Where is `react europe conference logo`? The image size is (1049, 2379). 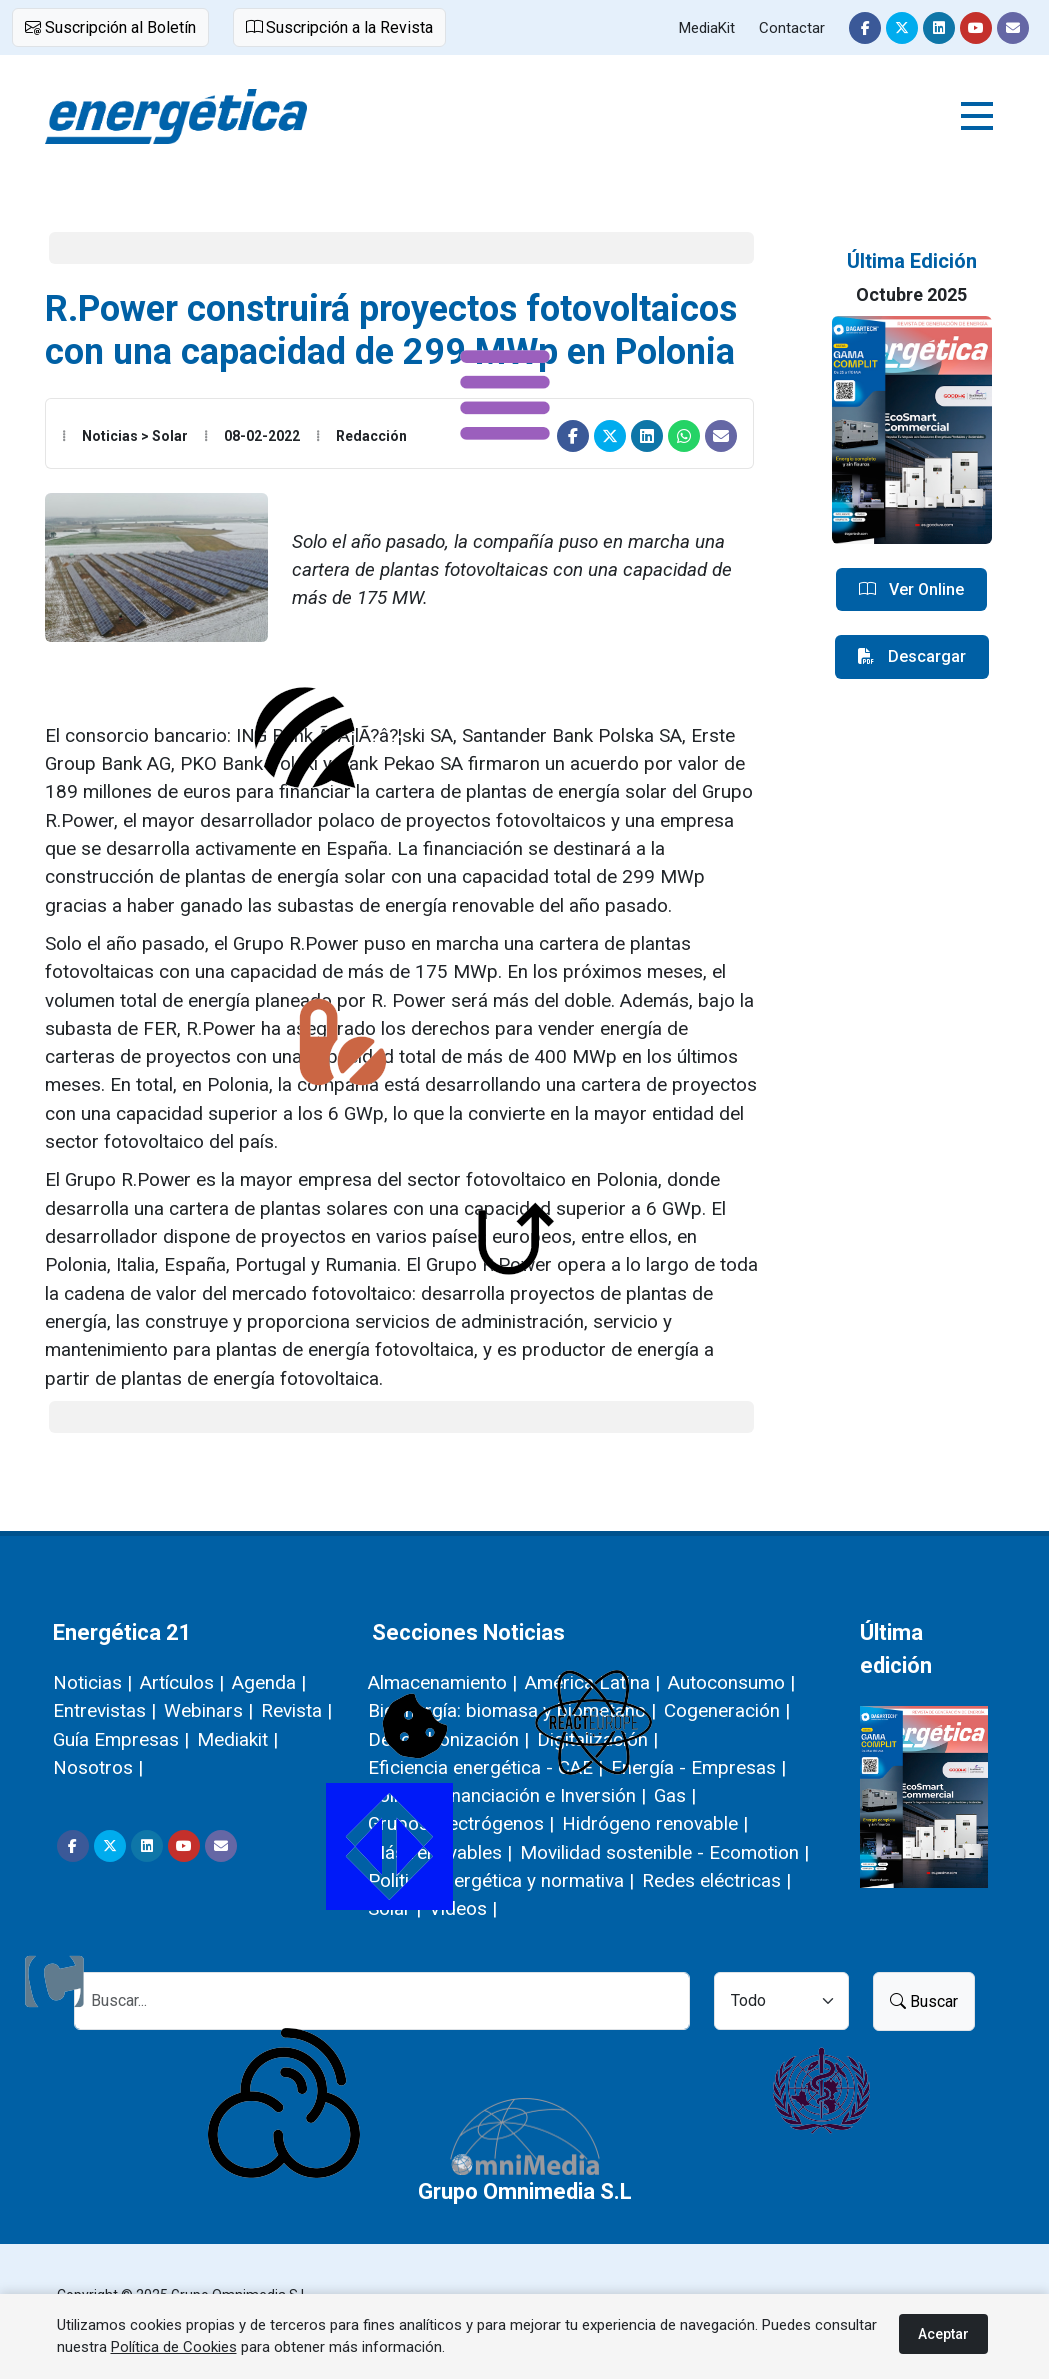 react europe conference logo is located at coordinates (593, 1722).